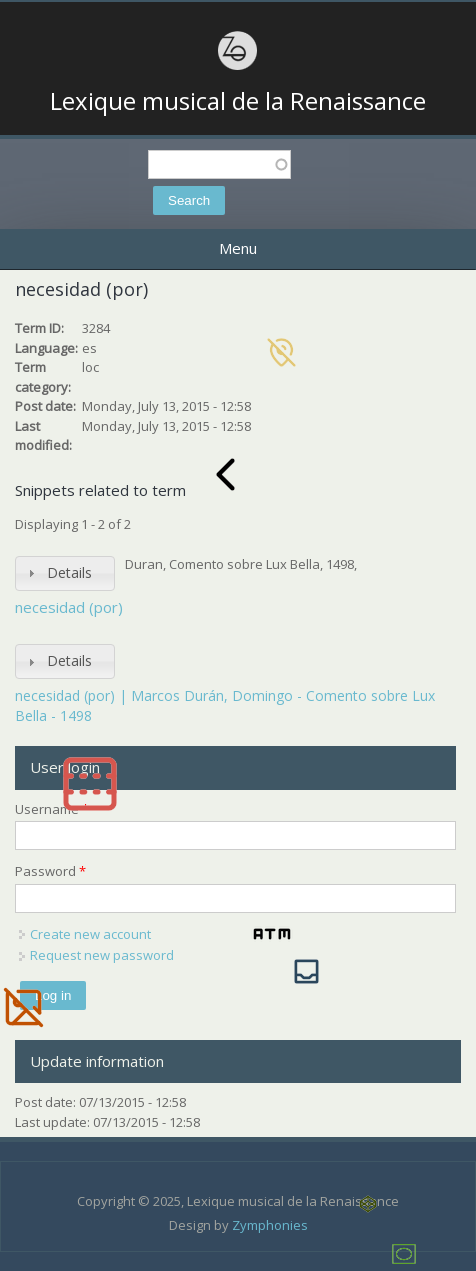 The width and height of the screenshot is (476, 1271). Describe the element at coordinates (90, 784) in the screenshot. I see `toggle top and bottom panel layout` at that location.